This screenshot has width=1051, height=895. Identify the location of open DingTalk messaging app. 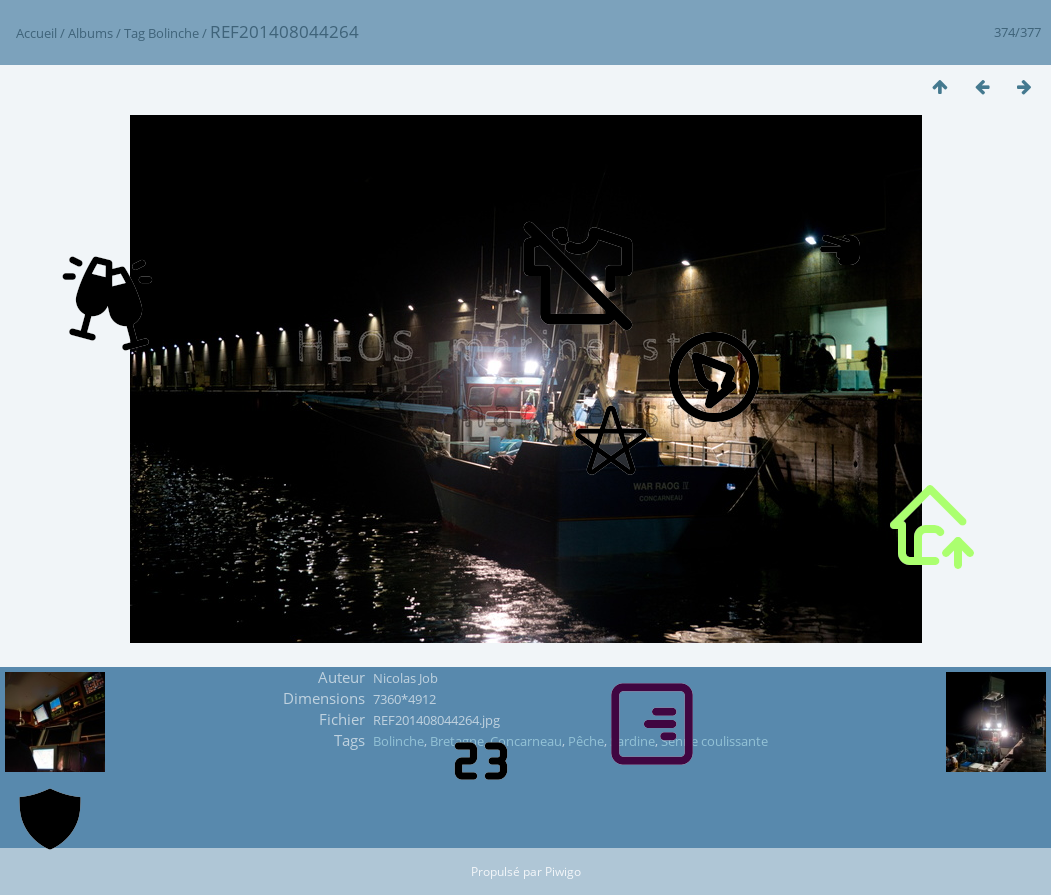
(714, 377).